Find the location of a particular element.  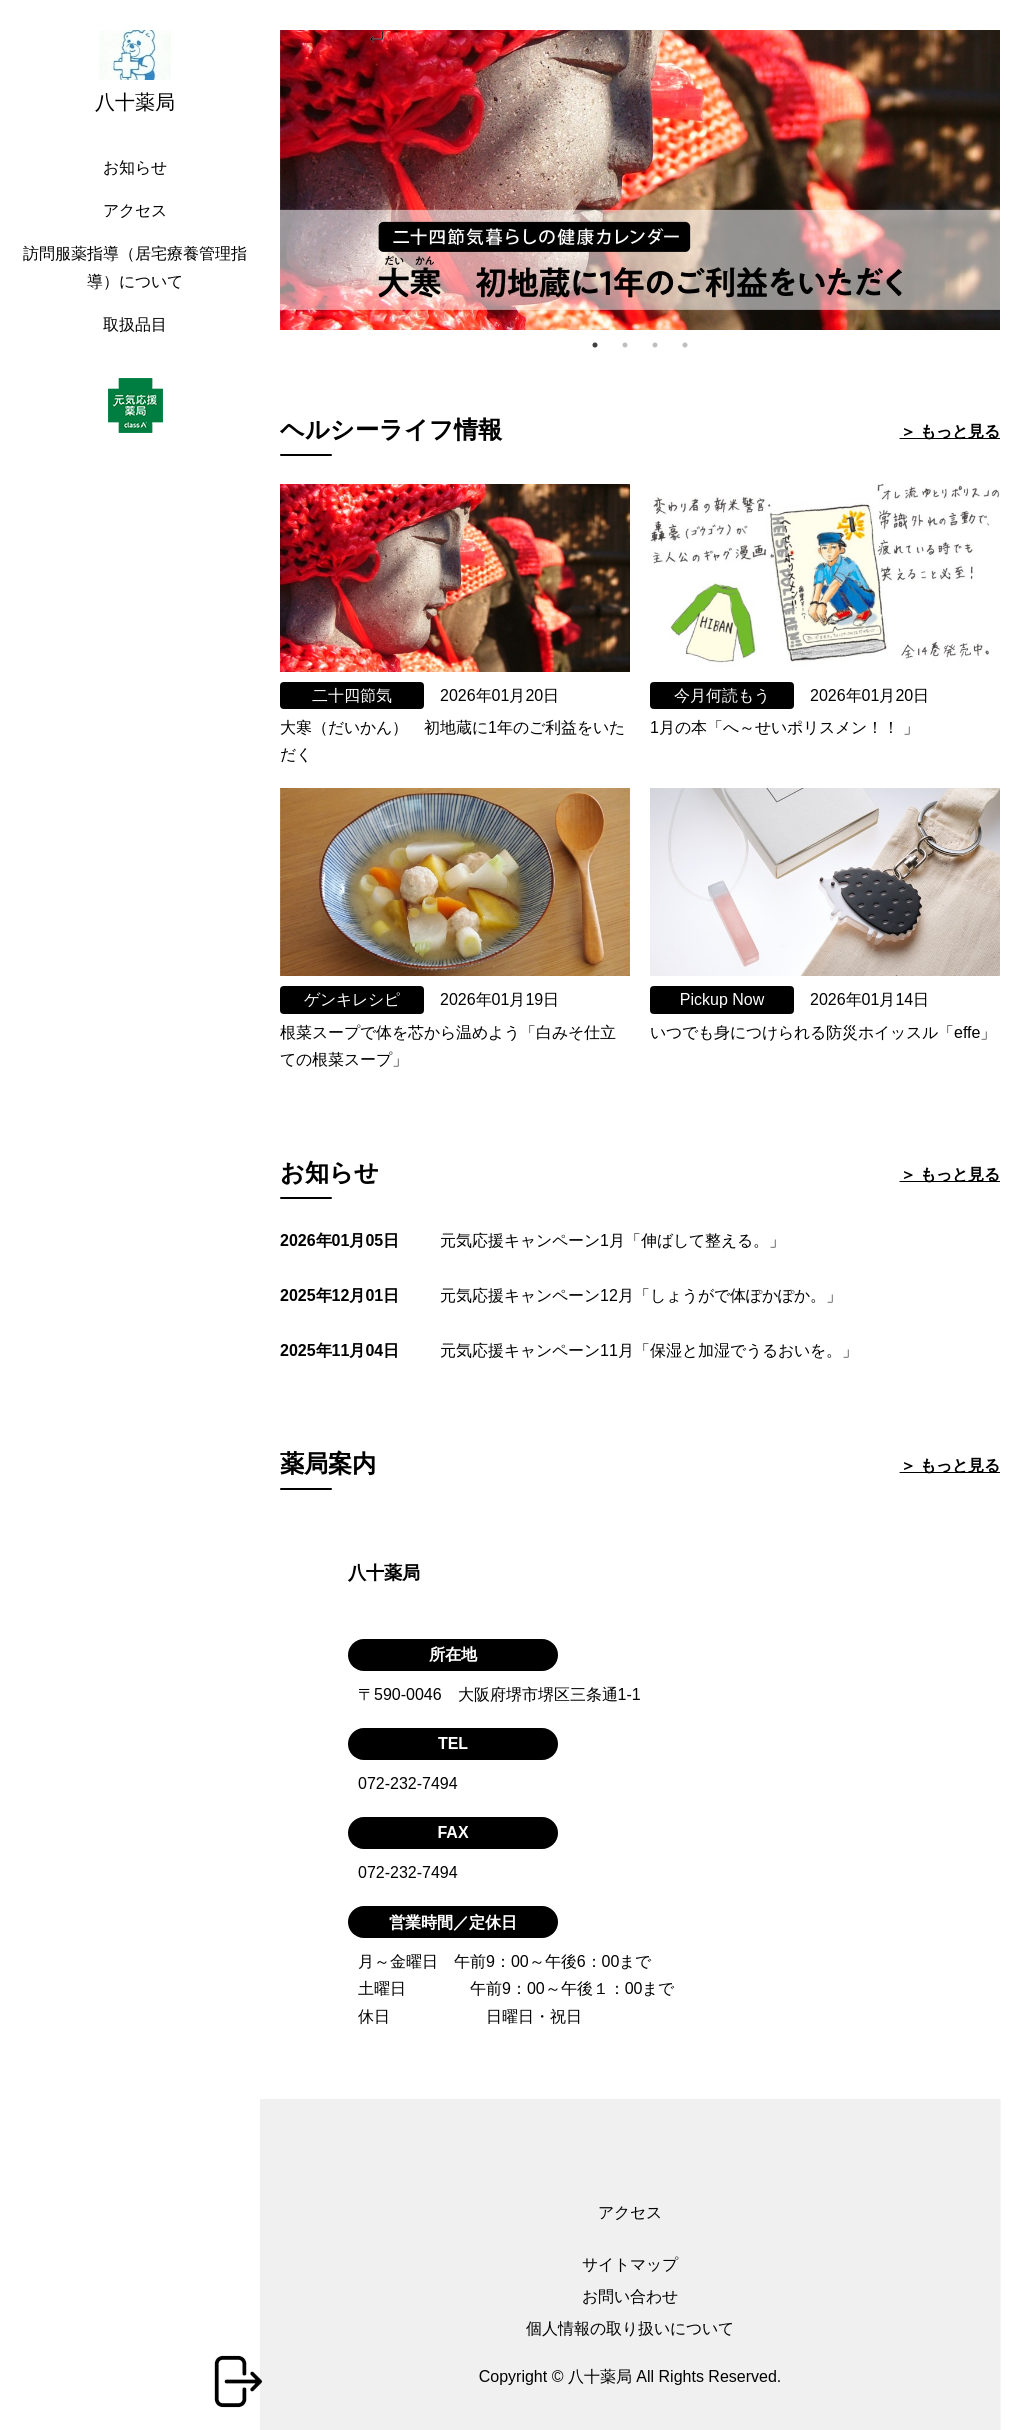

log out of your account is located at coordinates (234, 2381).